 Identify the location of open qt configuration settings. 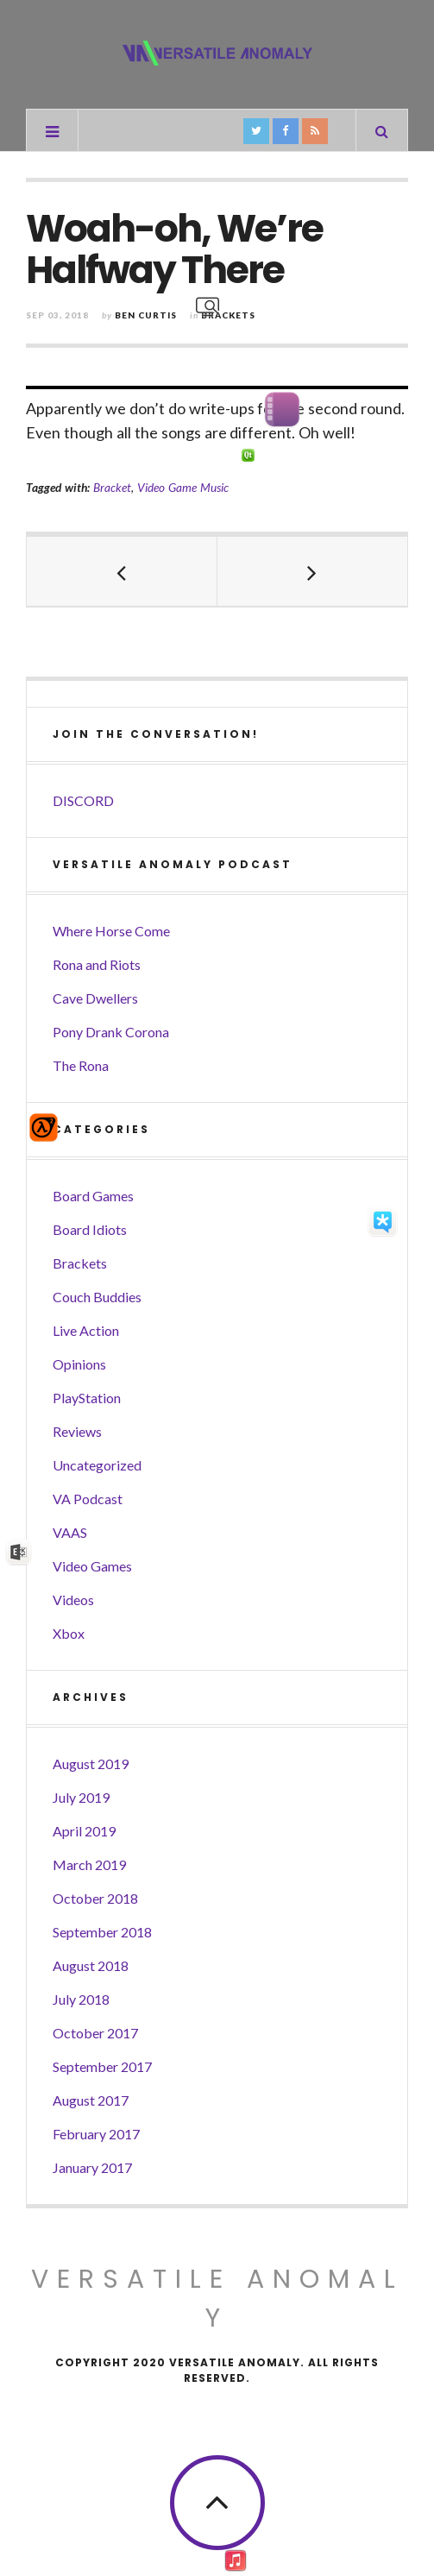
(248, 455).